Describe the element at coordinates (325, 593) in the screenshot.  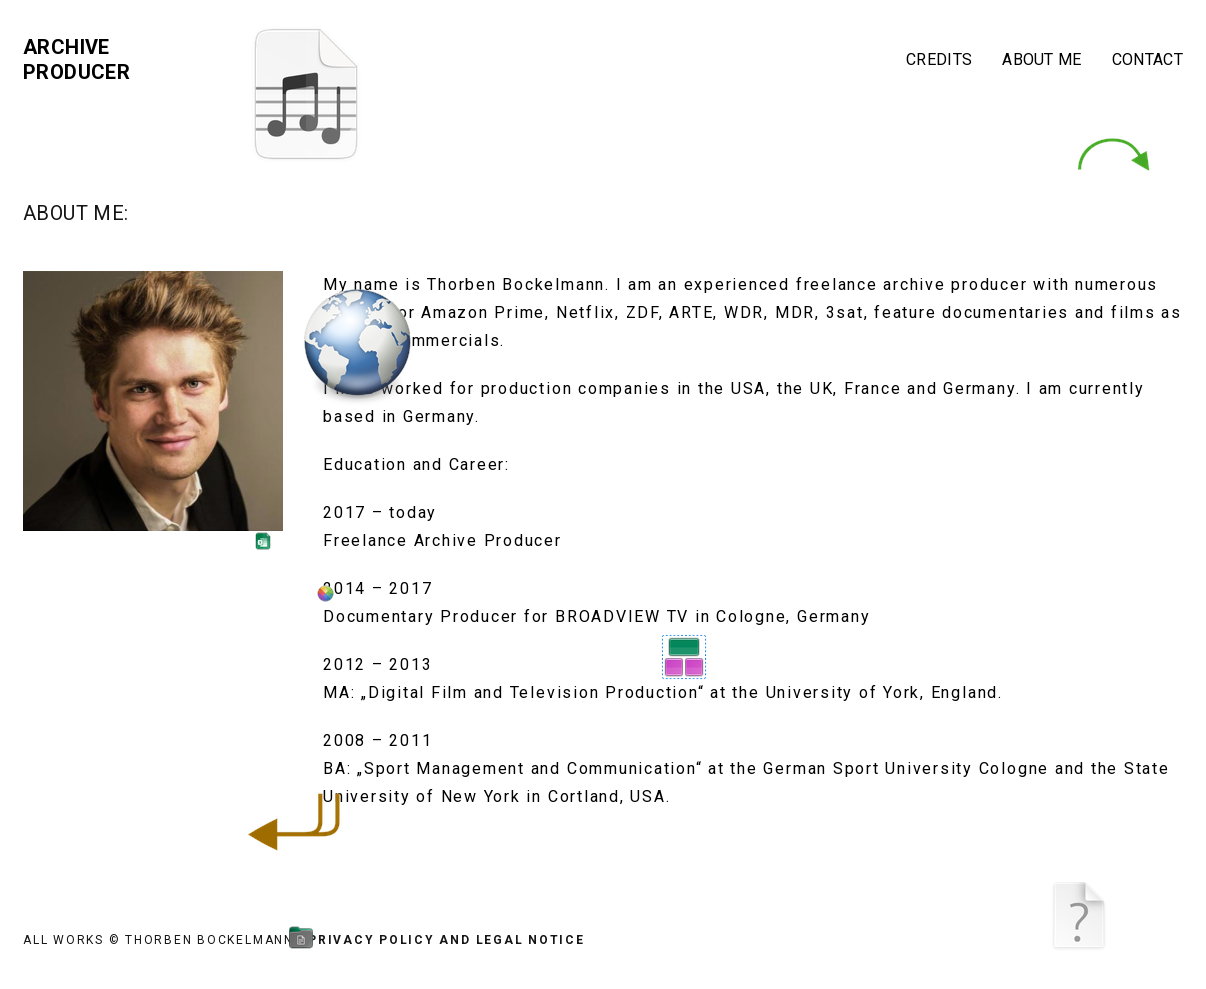
I see `access color management settings` at that location.